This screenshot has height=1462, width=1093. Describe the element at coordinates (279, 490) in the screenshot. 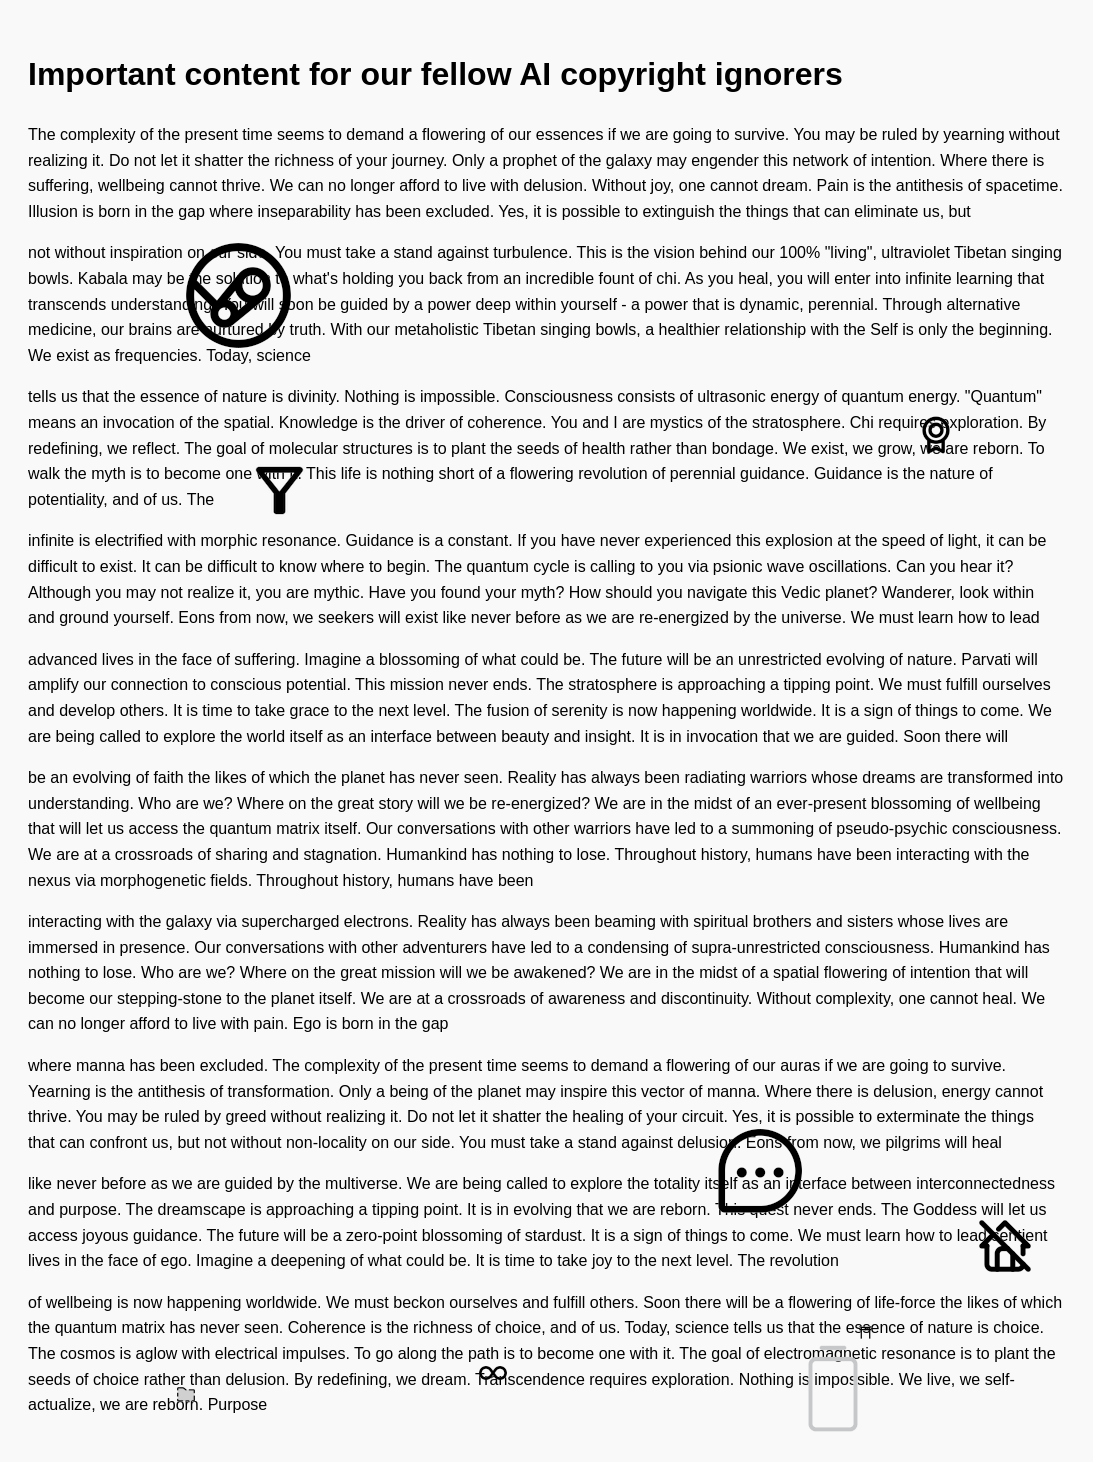

I see `filter or sort content` at that location.